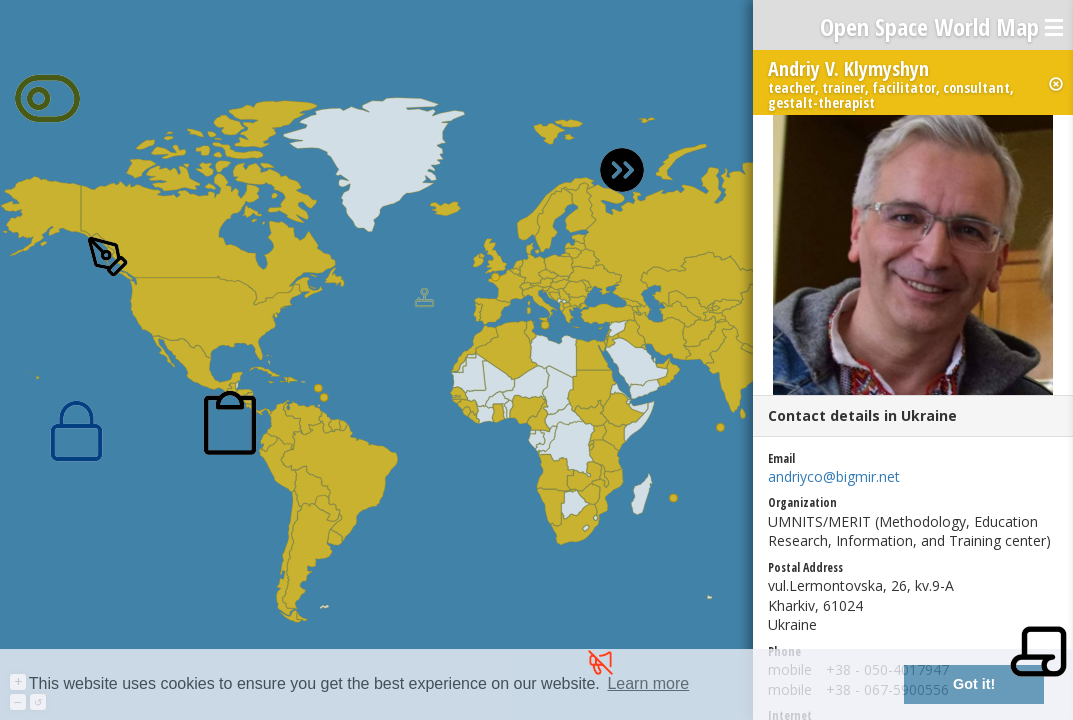  What do you see at coordinates (108, 257) in the screenshot?
I see `access vector drawing tools` at bounding box center [108, 257].